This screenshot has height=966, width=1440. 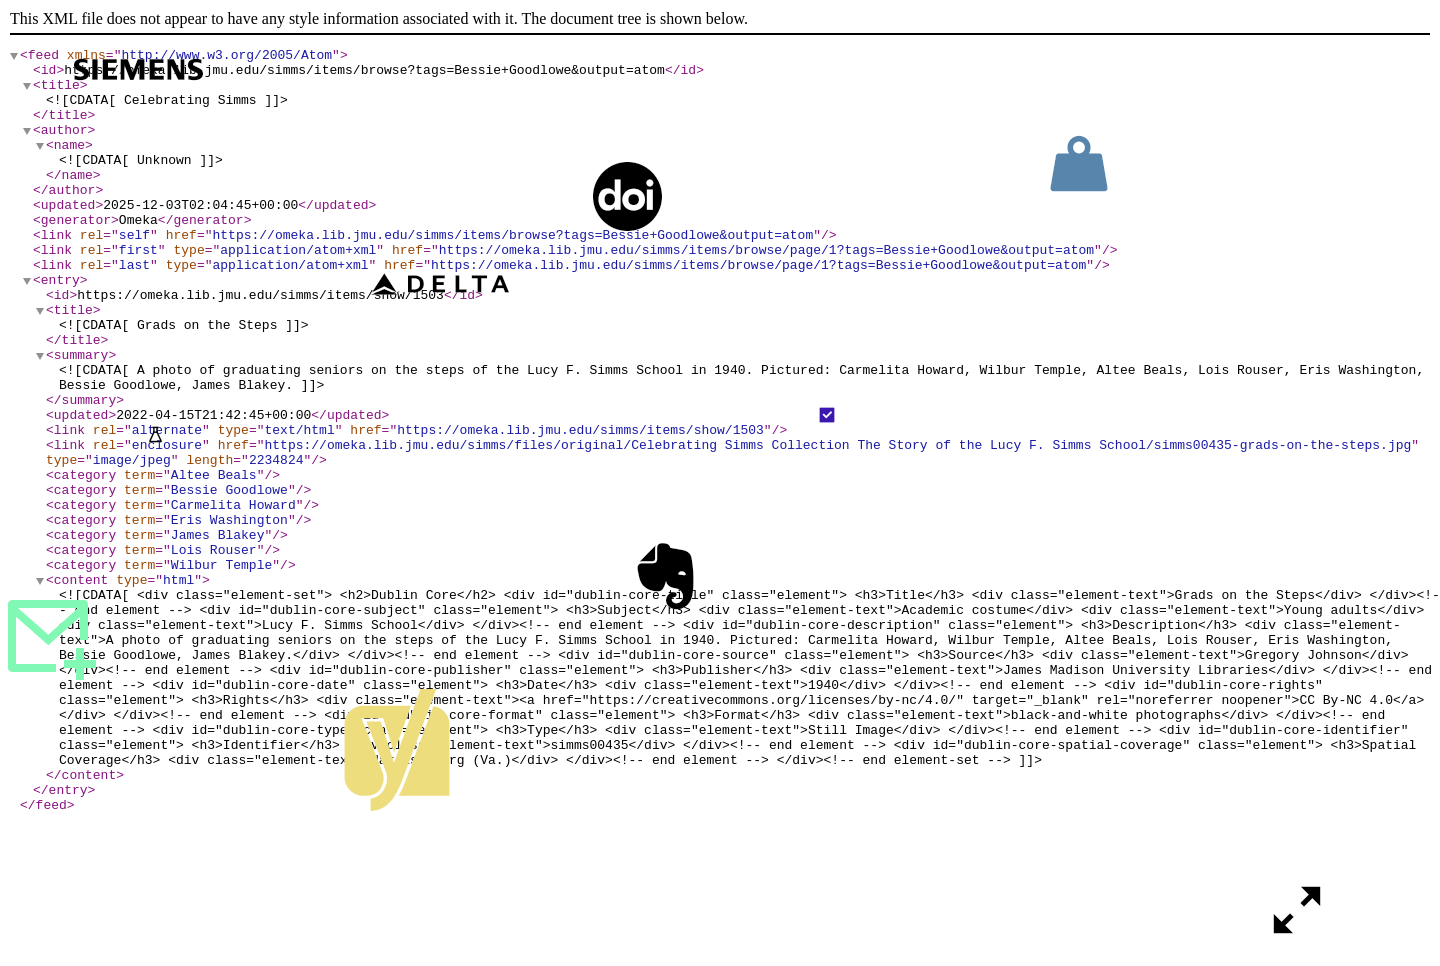 What do you see at coordinates (48, 636) in the screenshot?
I see `compose a new email` at bounding box center [48, 636].